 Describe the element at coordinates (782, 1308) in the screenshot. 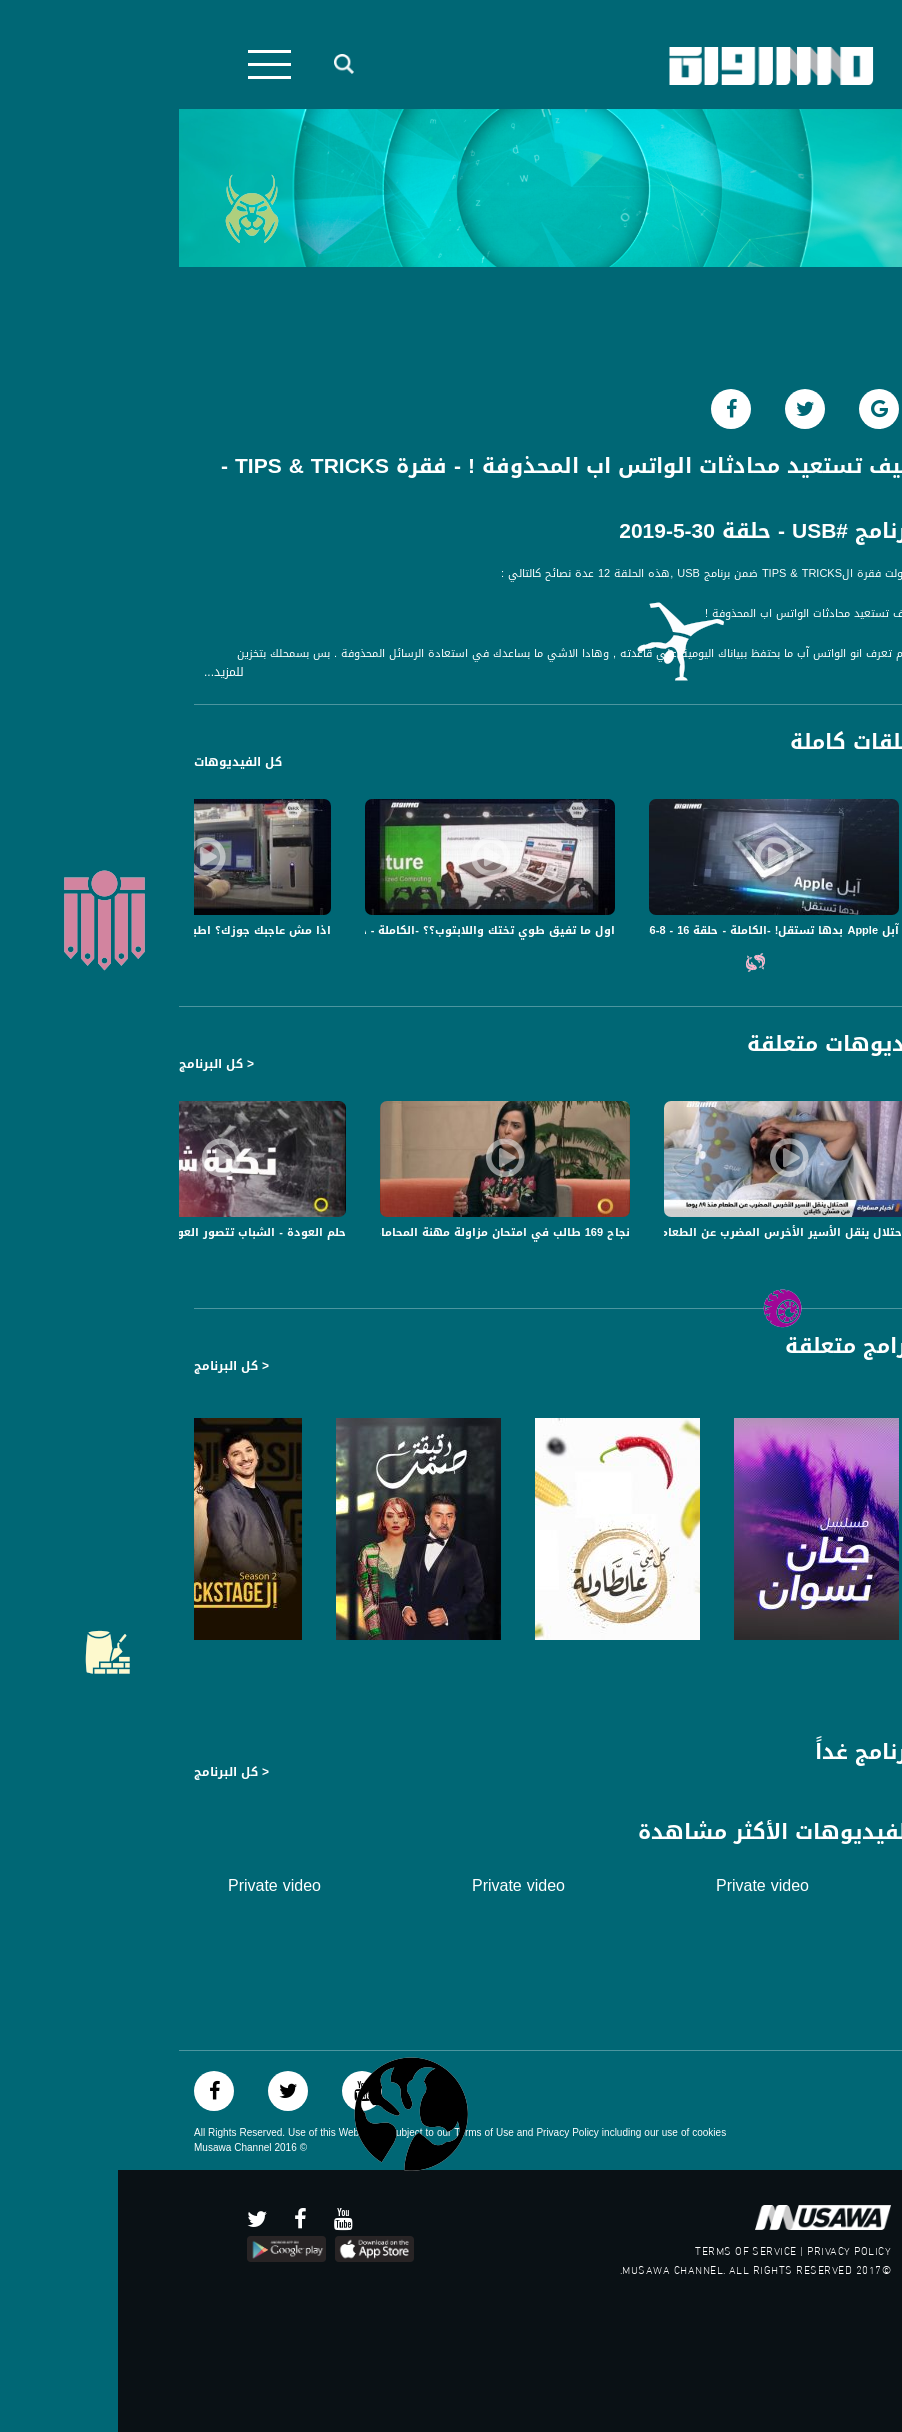

I see `view or toggle visibility settings` at that location.